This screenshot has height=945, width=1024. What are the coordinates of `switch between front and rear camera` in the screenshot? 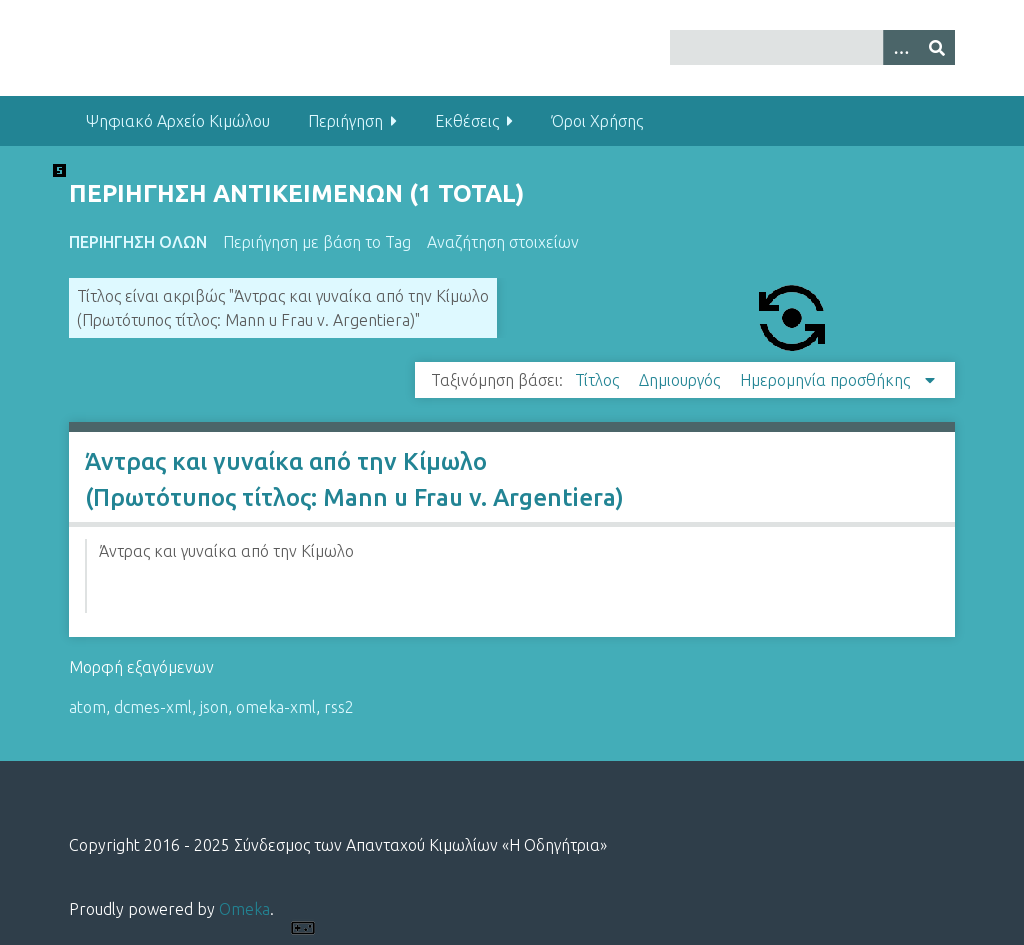 It's located at (792, 318).